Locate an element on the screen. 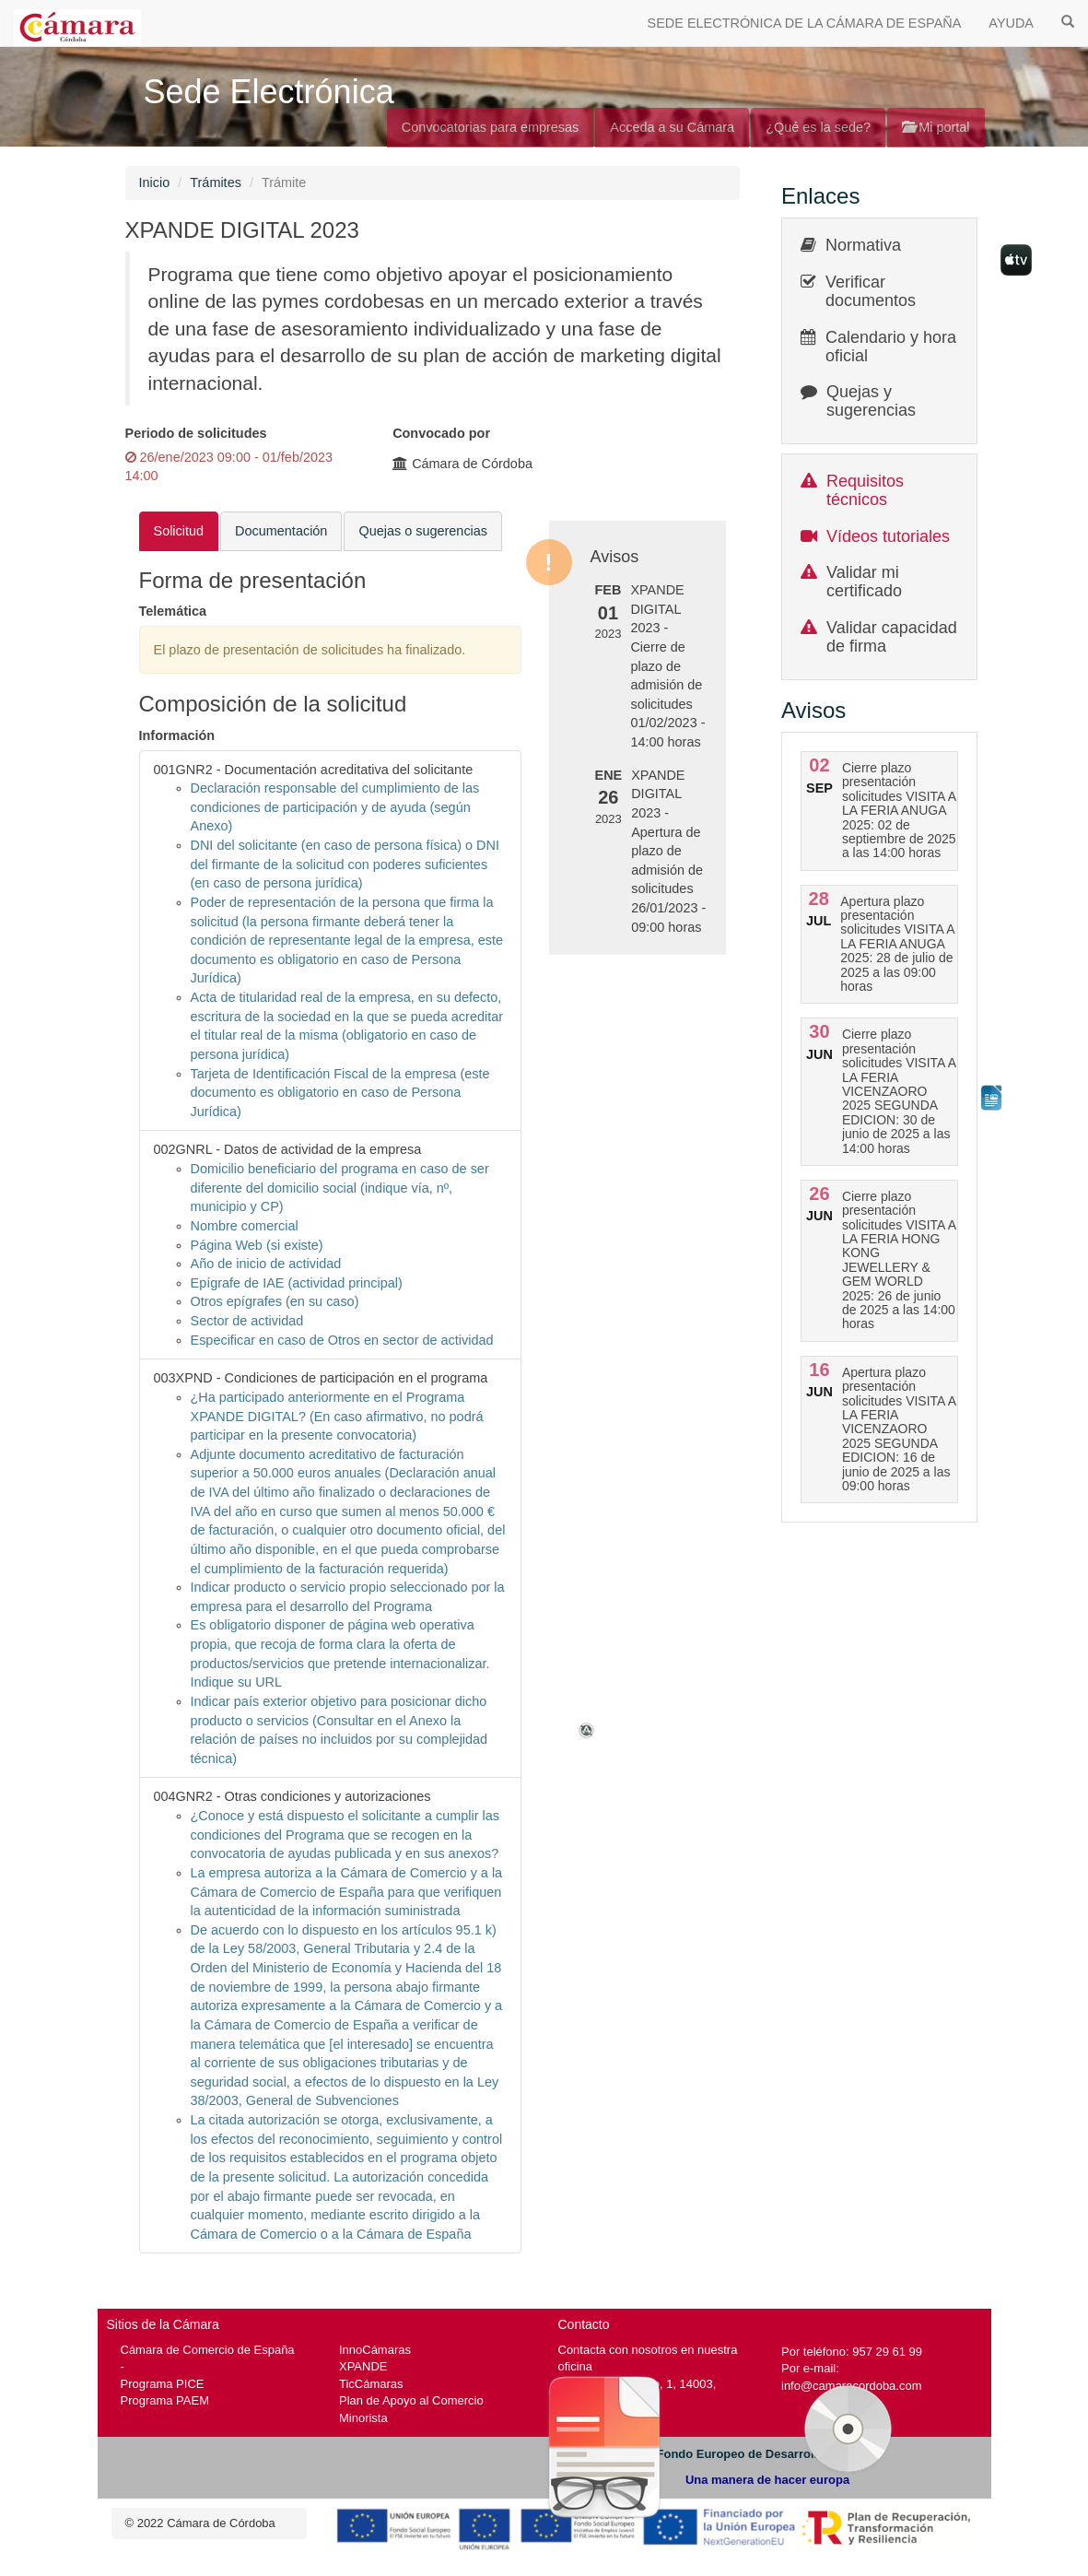  open papers app for reading and organizing documents is located at coordinates (604, 2447).